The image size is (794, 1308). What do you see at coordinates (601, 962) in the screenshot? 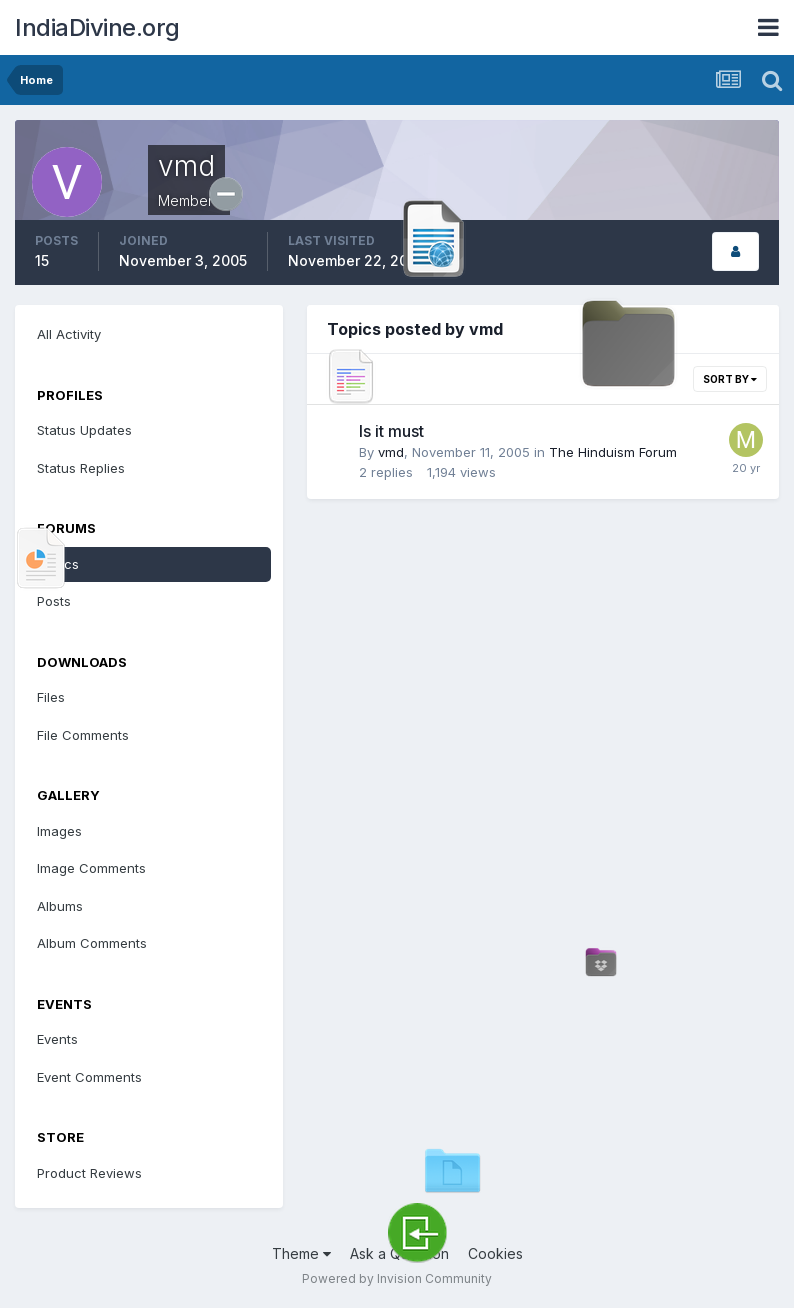
I see `open dropbox synced folder` at bounding box center [601, 962].